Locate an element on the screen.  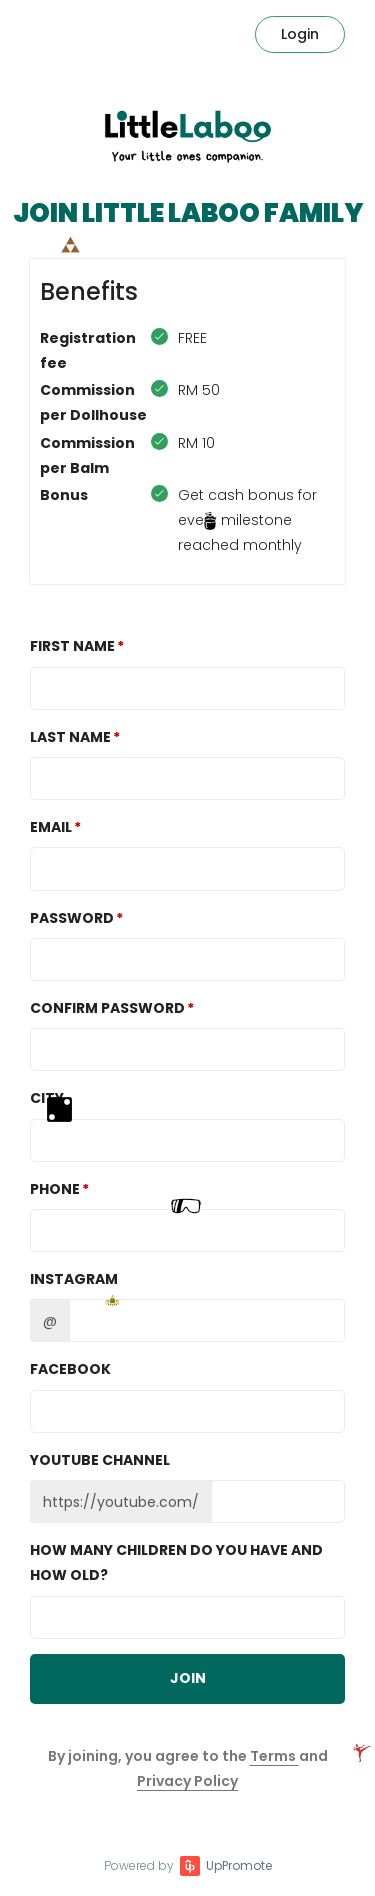
select mexican or latin american themed content is located at coordinates (112, 1300).